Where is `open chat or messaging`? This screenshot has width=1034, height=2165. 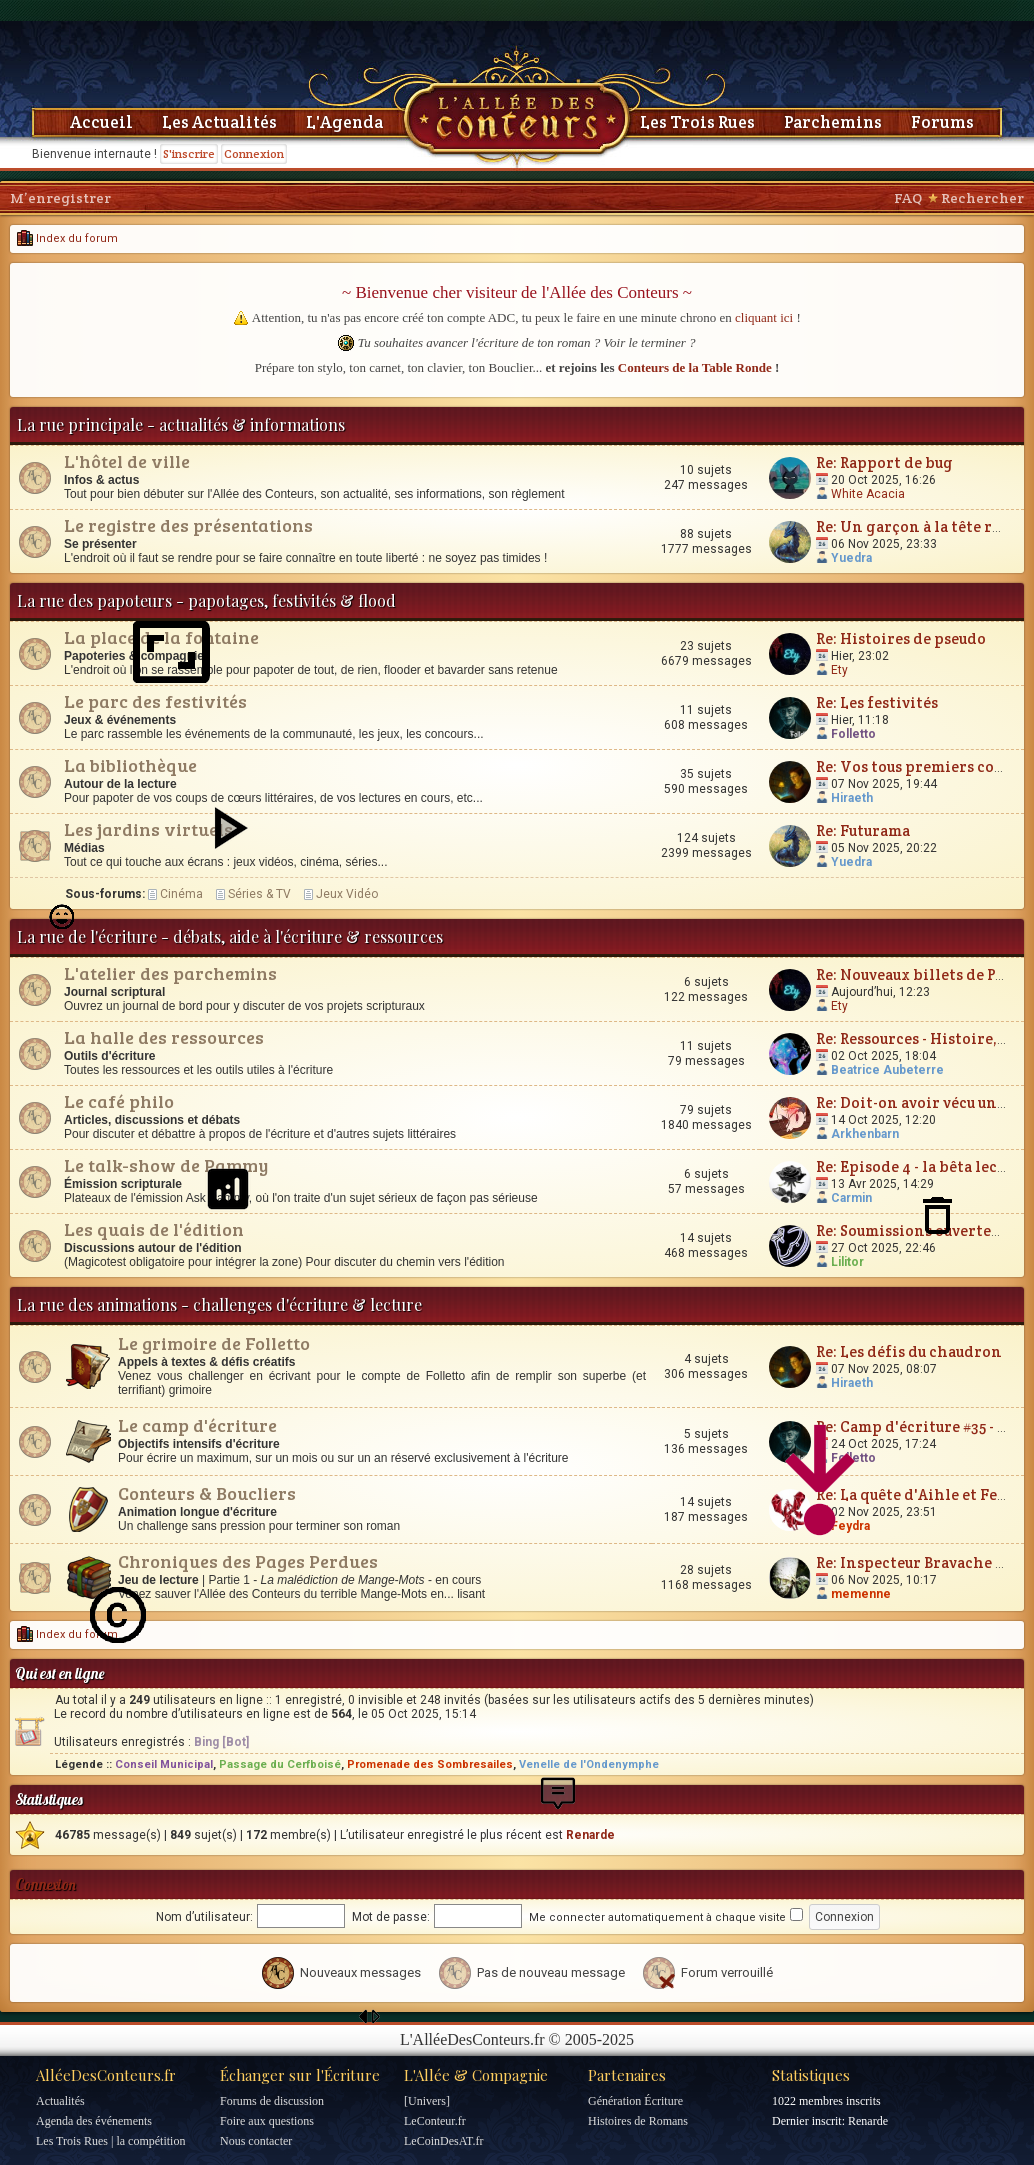 open chat or messaging is located at coordinates (558, 1792).